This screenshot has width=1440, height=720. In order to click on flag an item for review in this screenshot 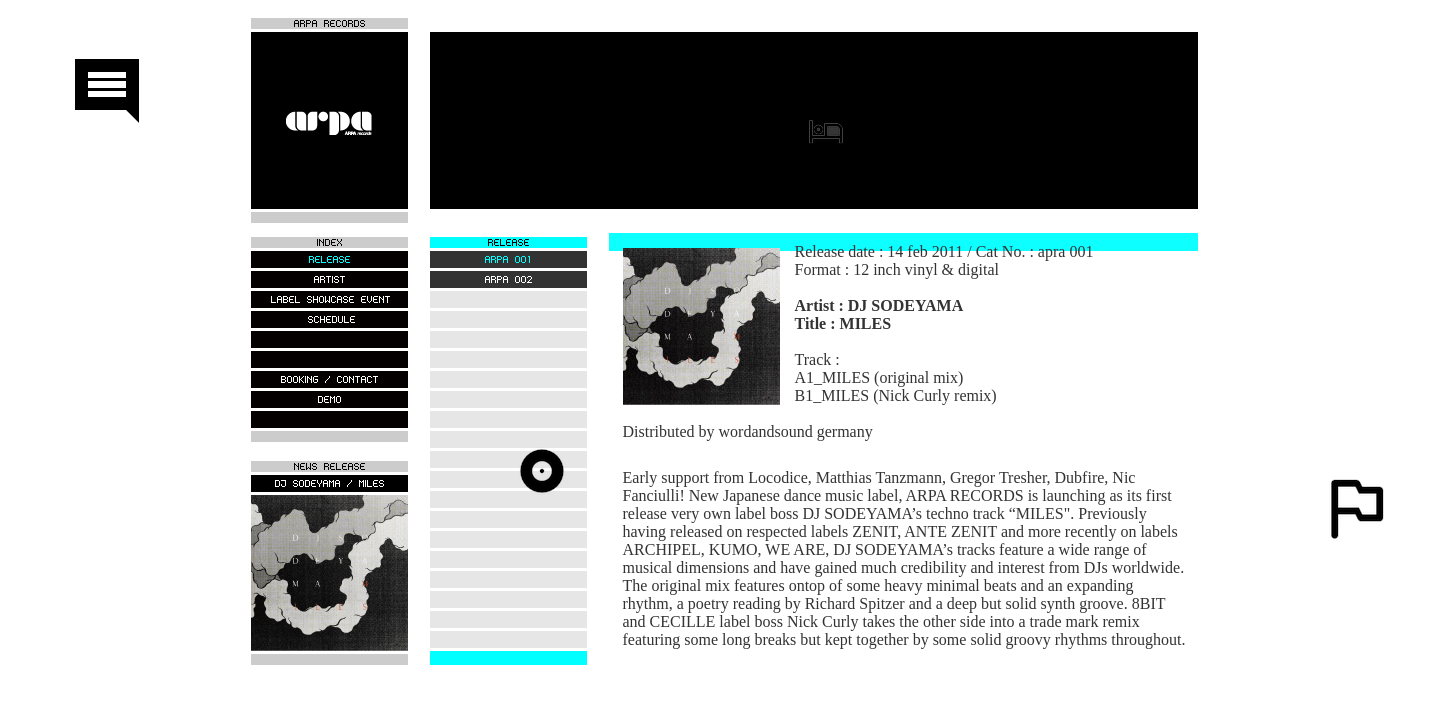, I will do `click(1355, 507)`.